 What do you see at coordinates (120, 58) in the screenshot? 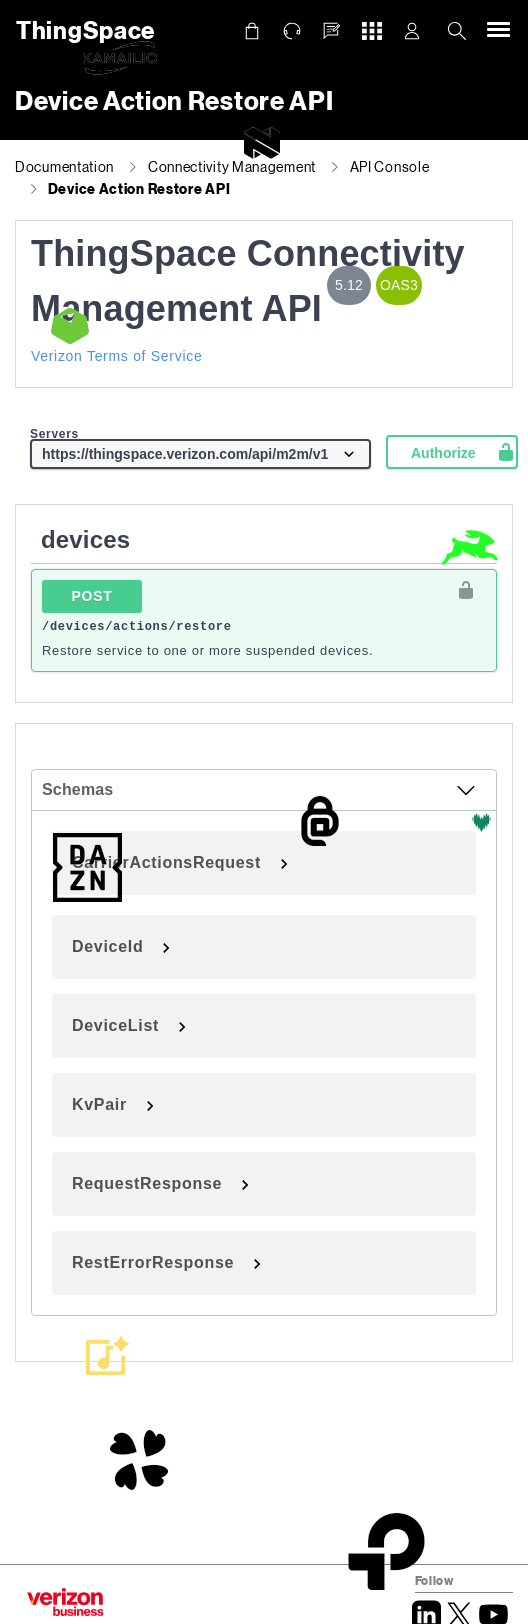
I see `kamailio SIP server logo` at bounding box center [120, 58].